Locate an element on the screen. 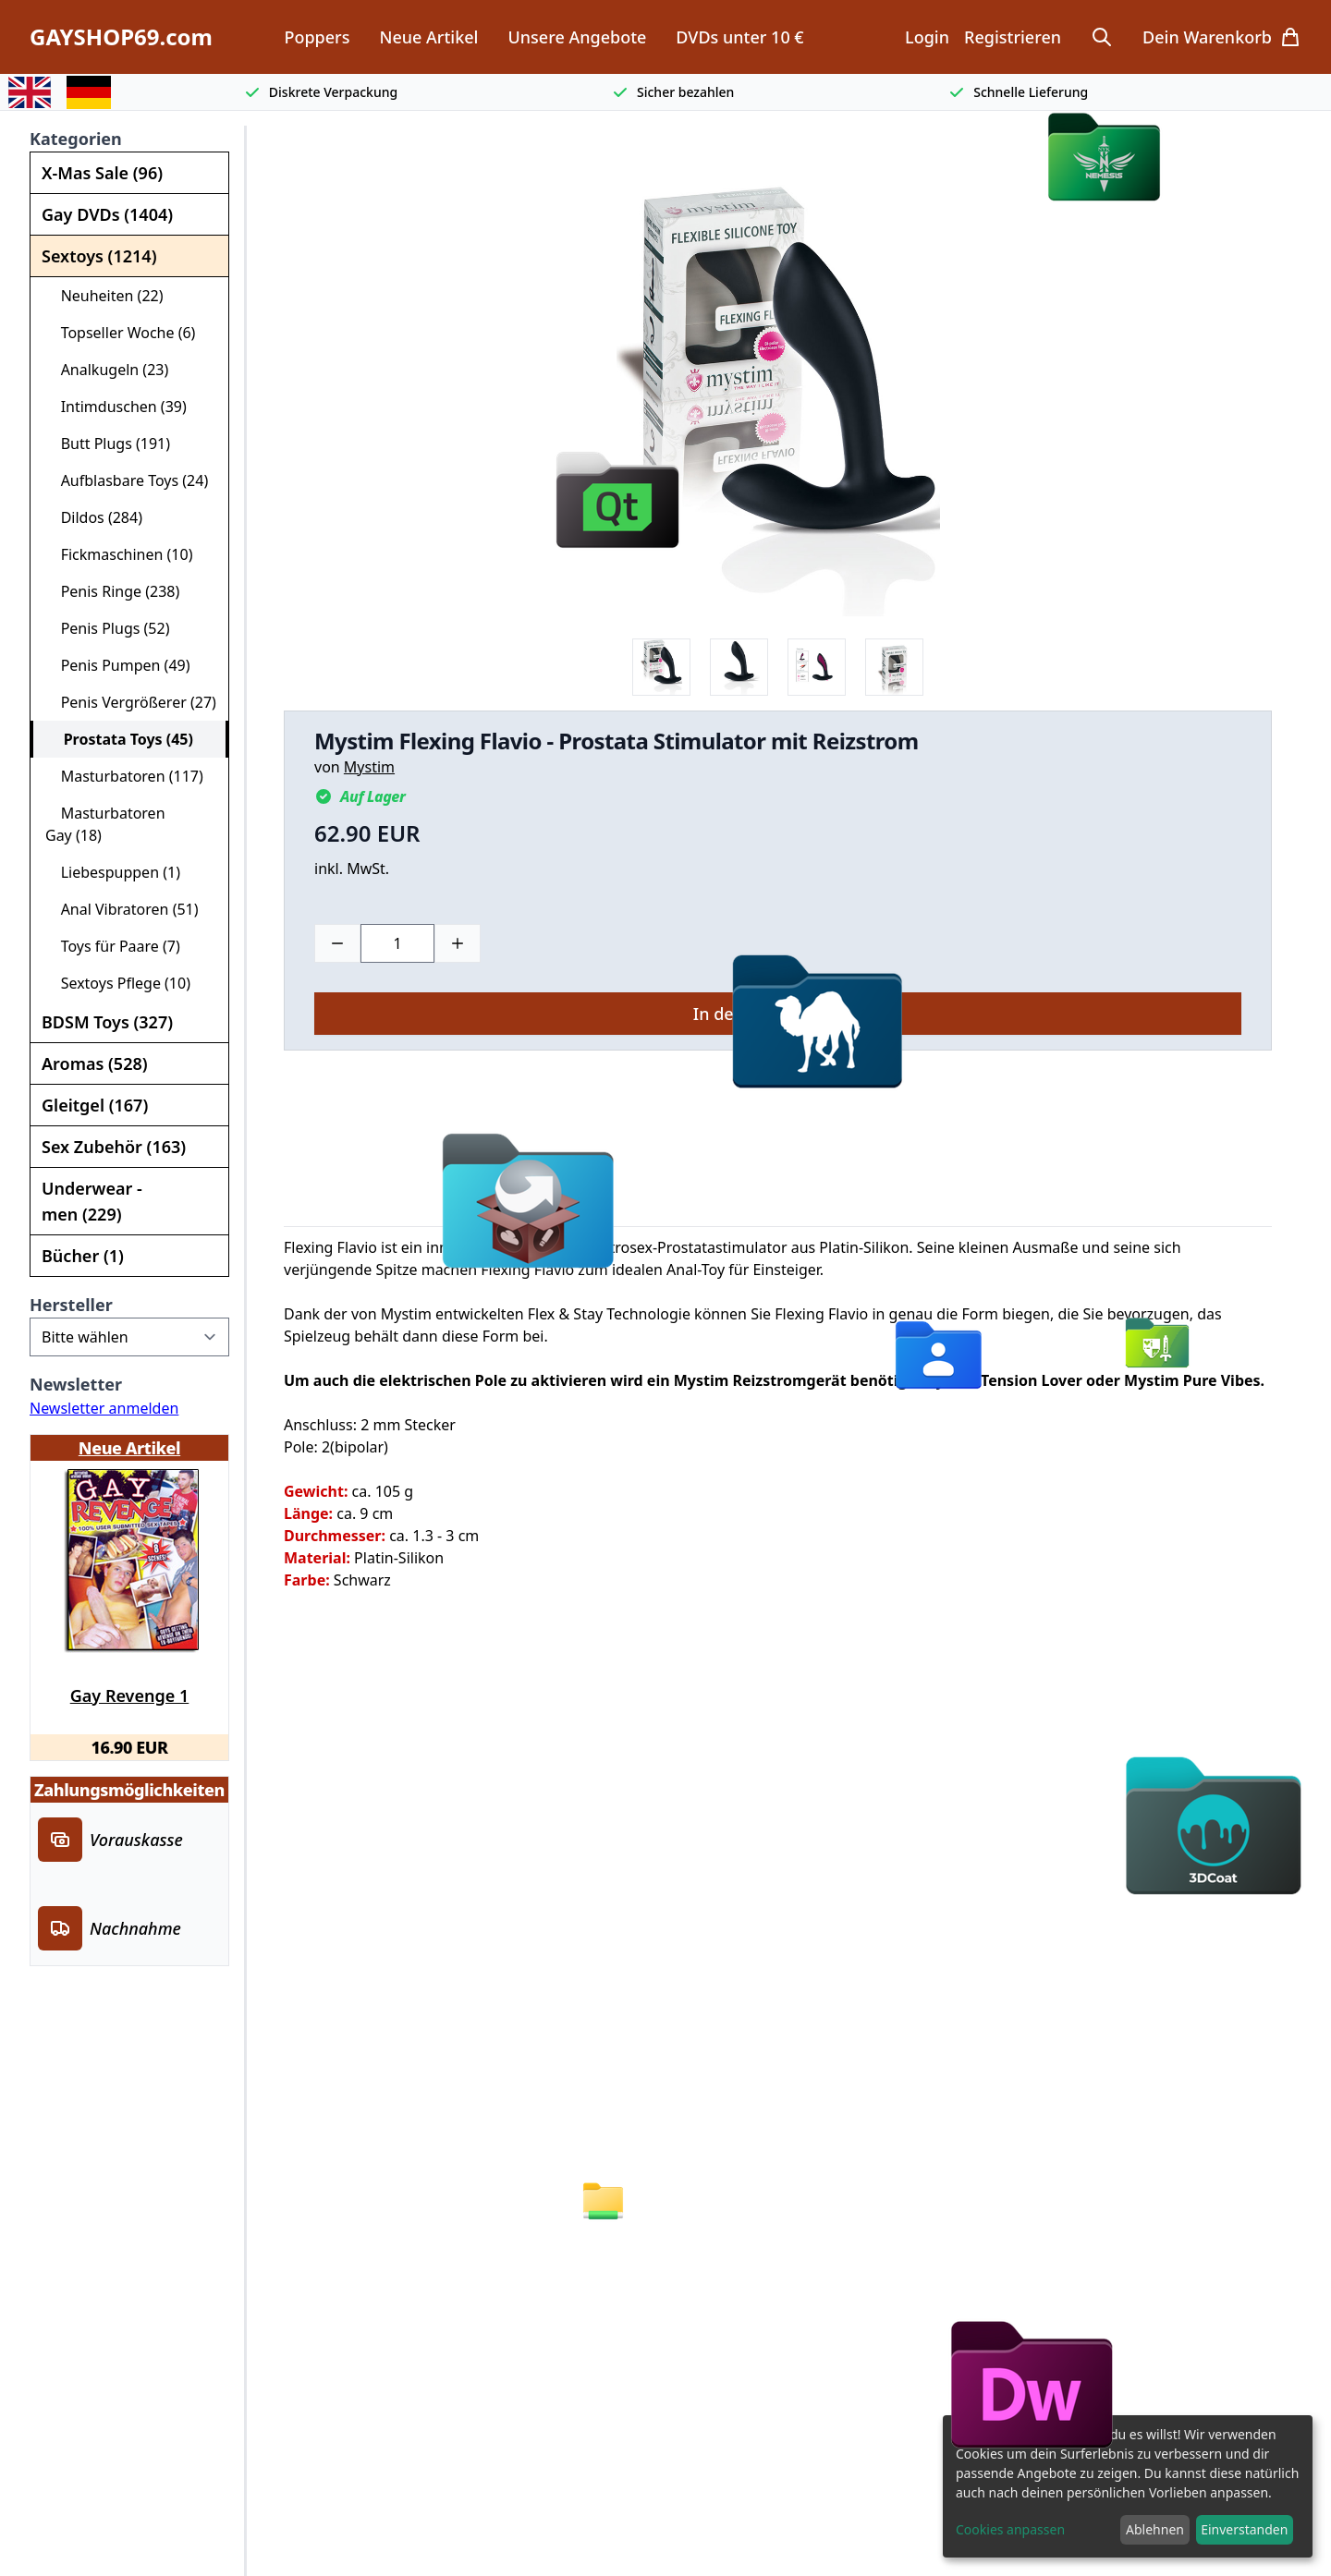 The width and height of the screenshot is (1331, 2576). open game development projects folder is located at coordinates (1157, 1344).